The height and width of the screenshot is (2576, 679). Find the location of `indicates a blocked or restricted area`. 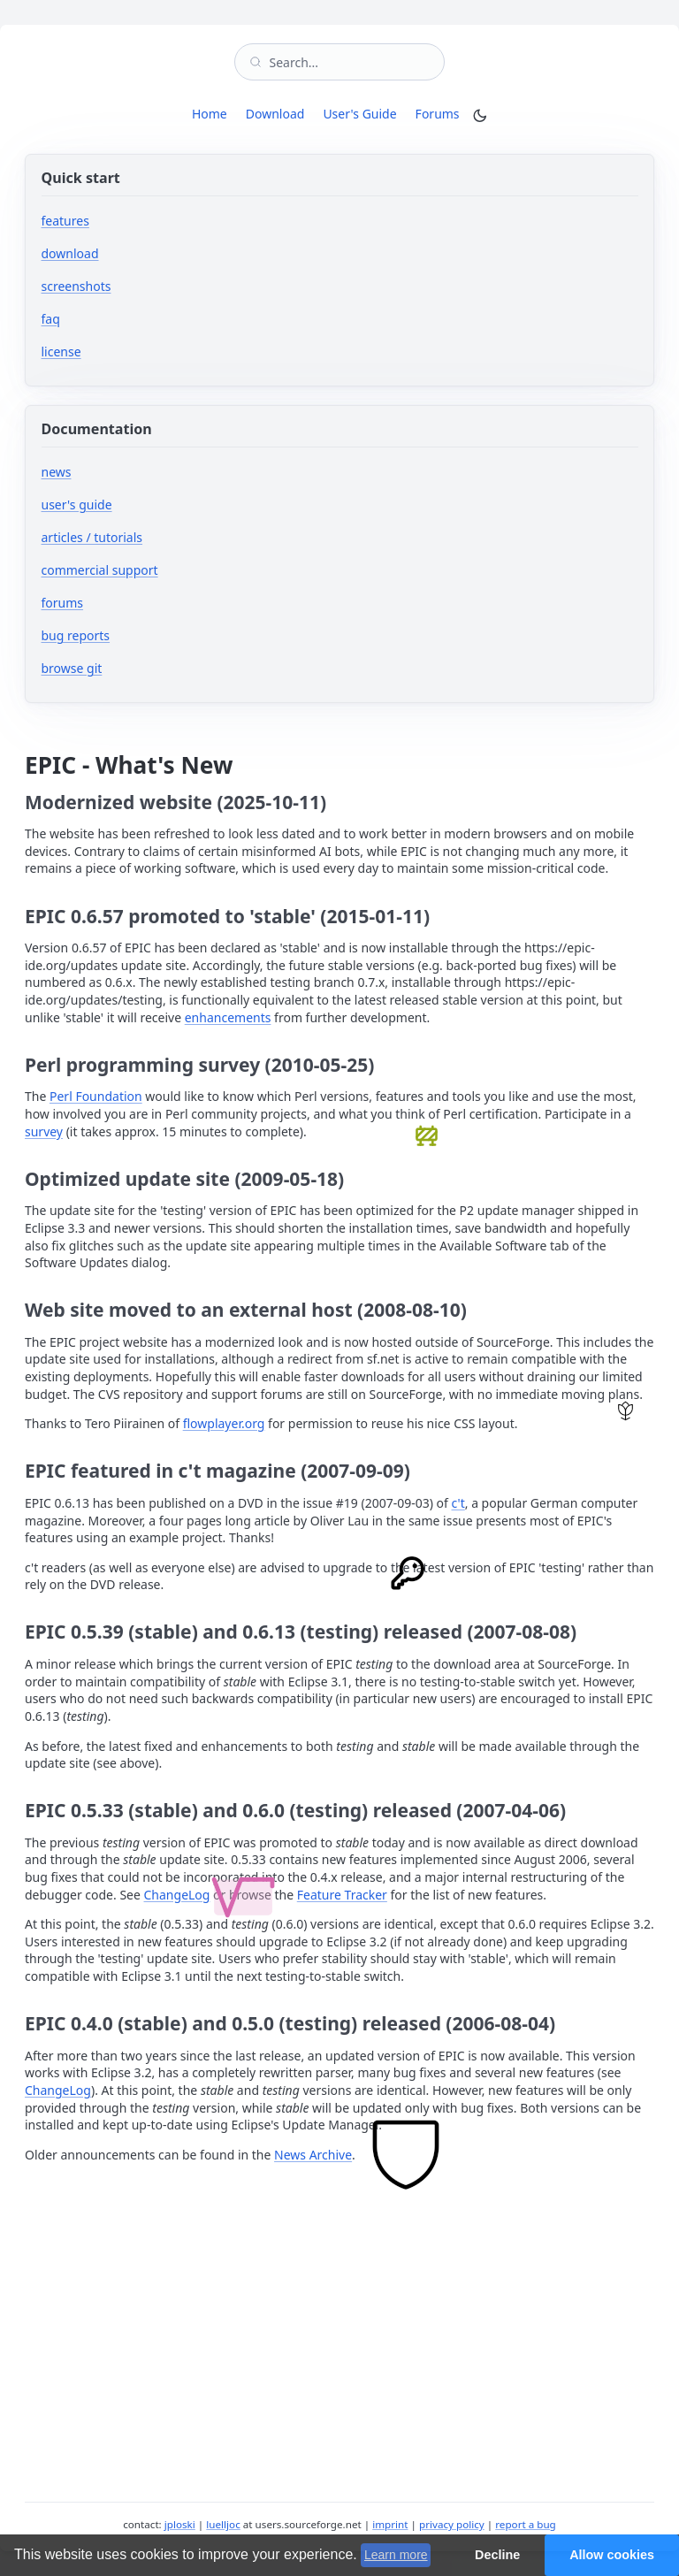

indicates a blocked or restricted area is located at coordinates (426, 1135).